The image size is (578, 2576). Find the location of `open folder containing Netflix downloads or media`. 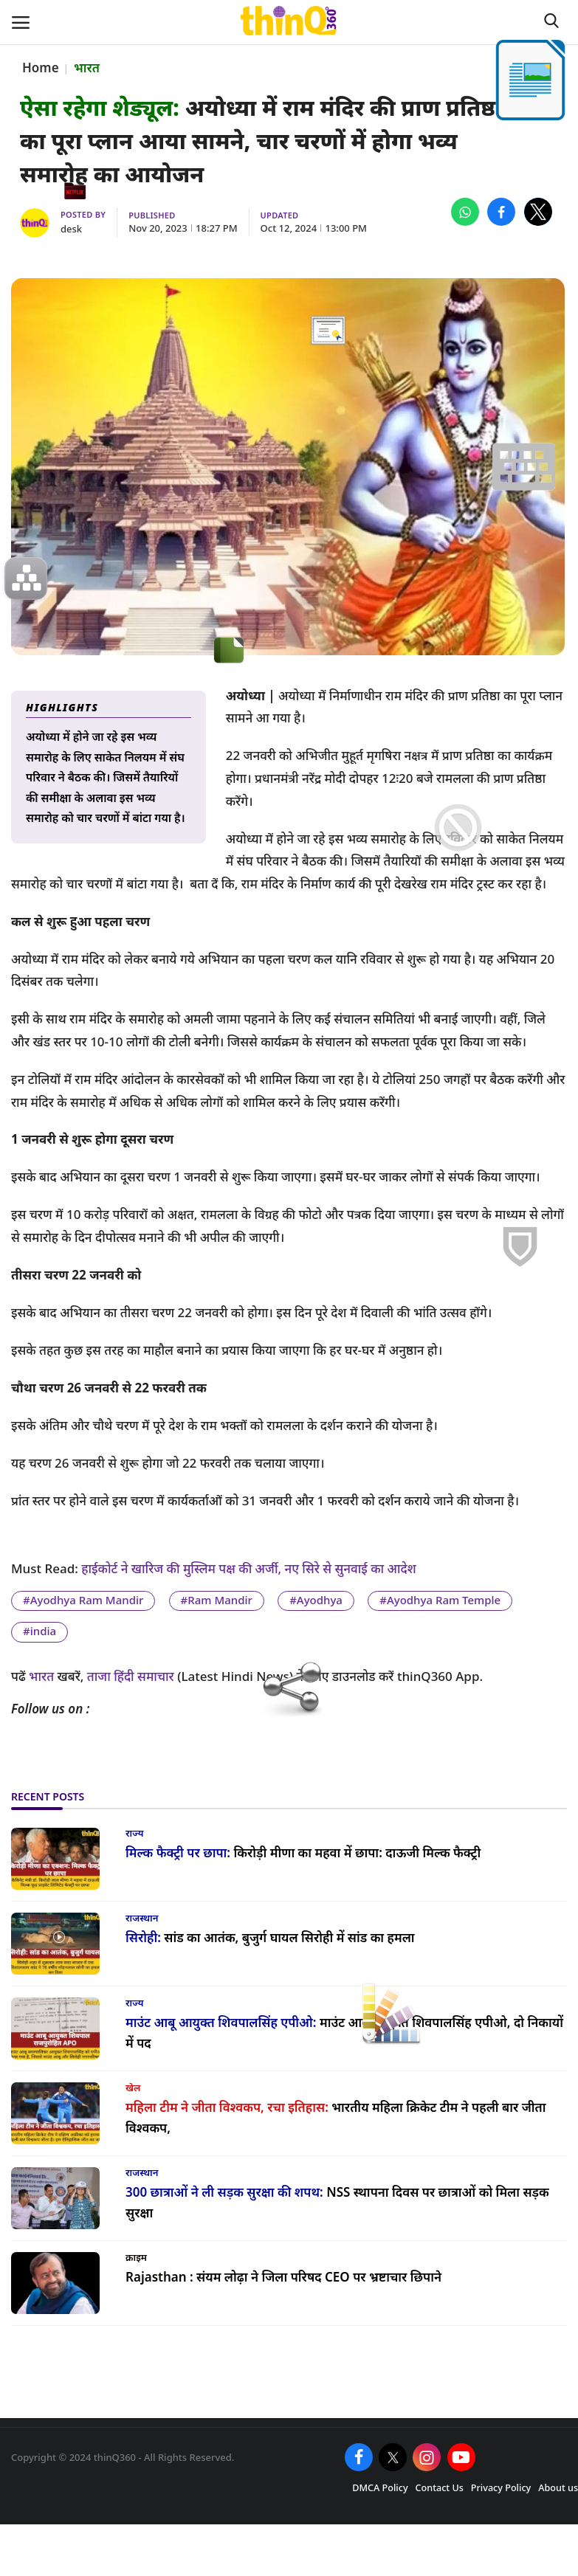

open folder containing Netflix downloads or media is located at coordinates (75, 191).